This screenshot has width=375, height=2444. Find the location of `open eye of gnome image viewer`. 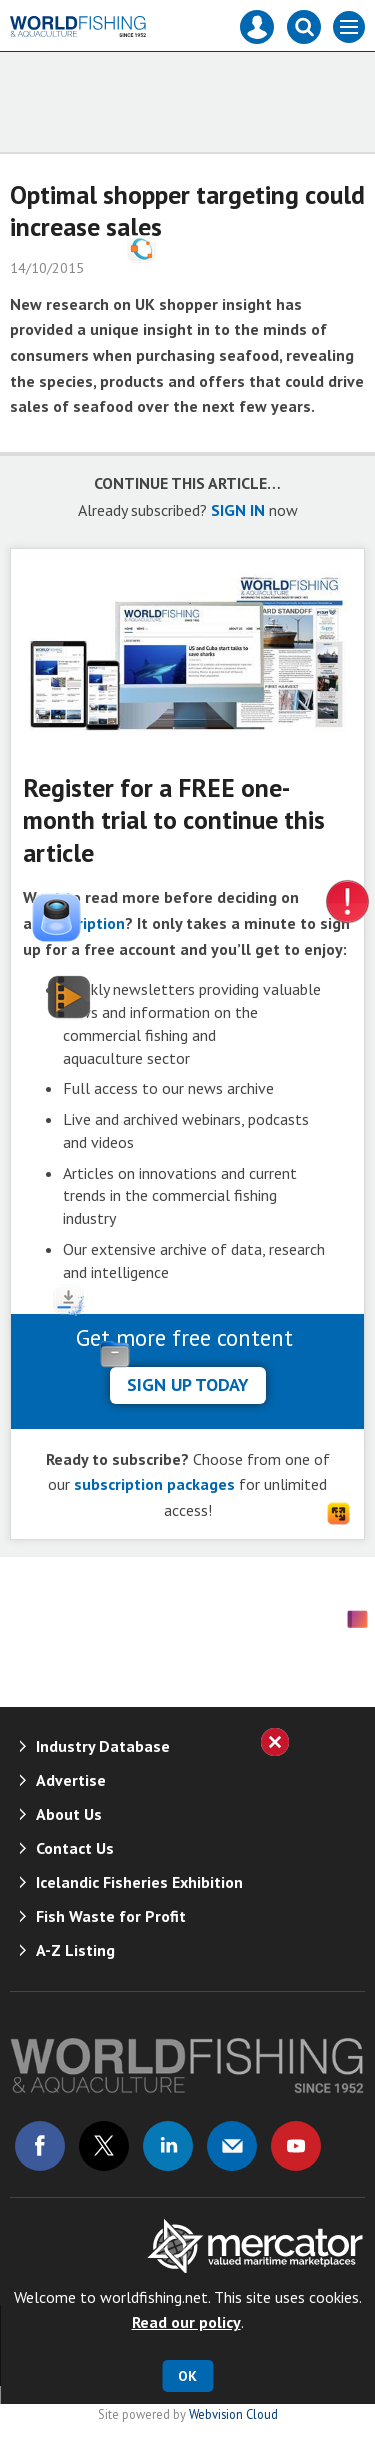

open eye of gnome image viewer is located at coordinates (56, 917).